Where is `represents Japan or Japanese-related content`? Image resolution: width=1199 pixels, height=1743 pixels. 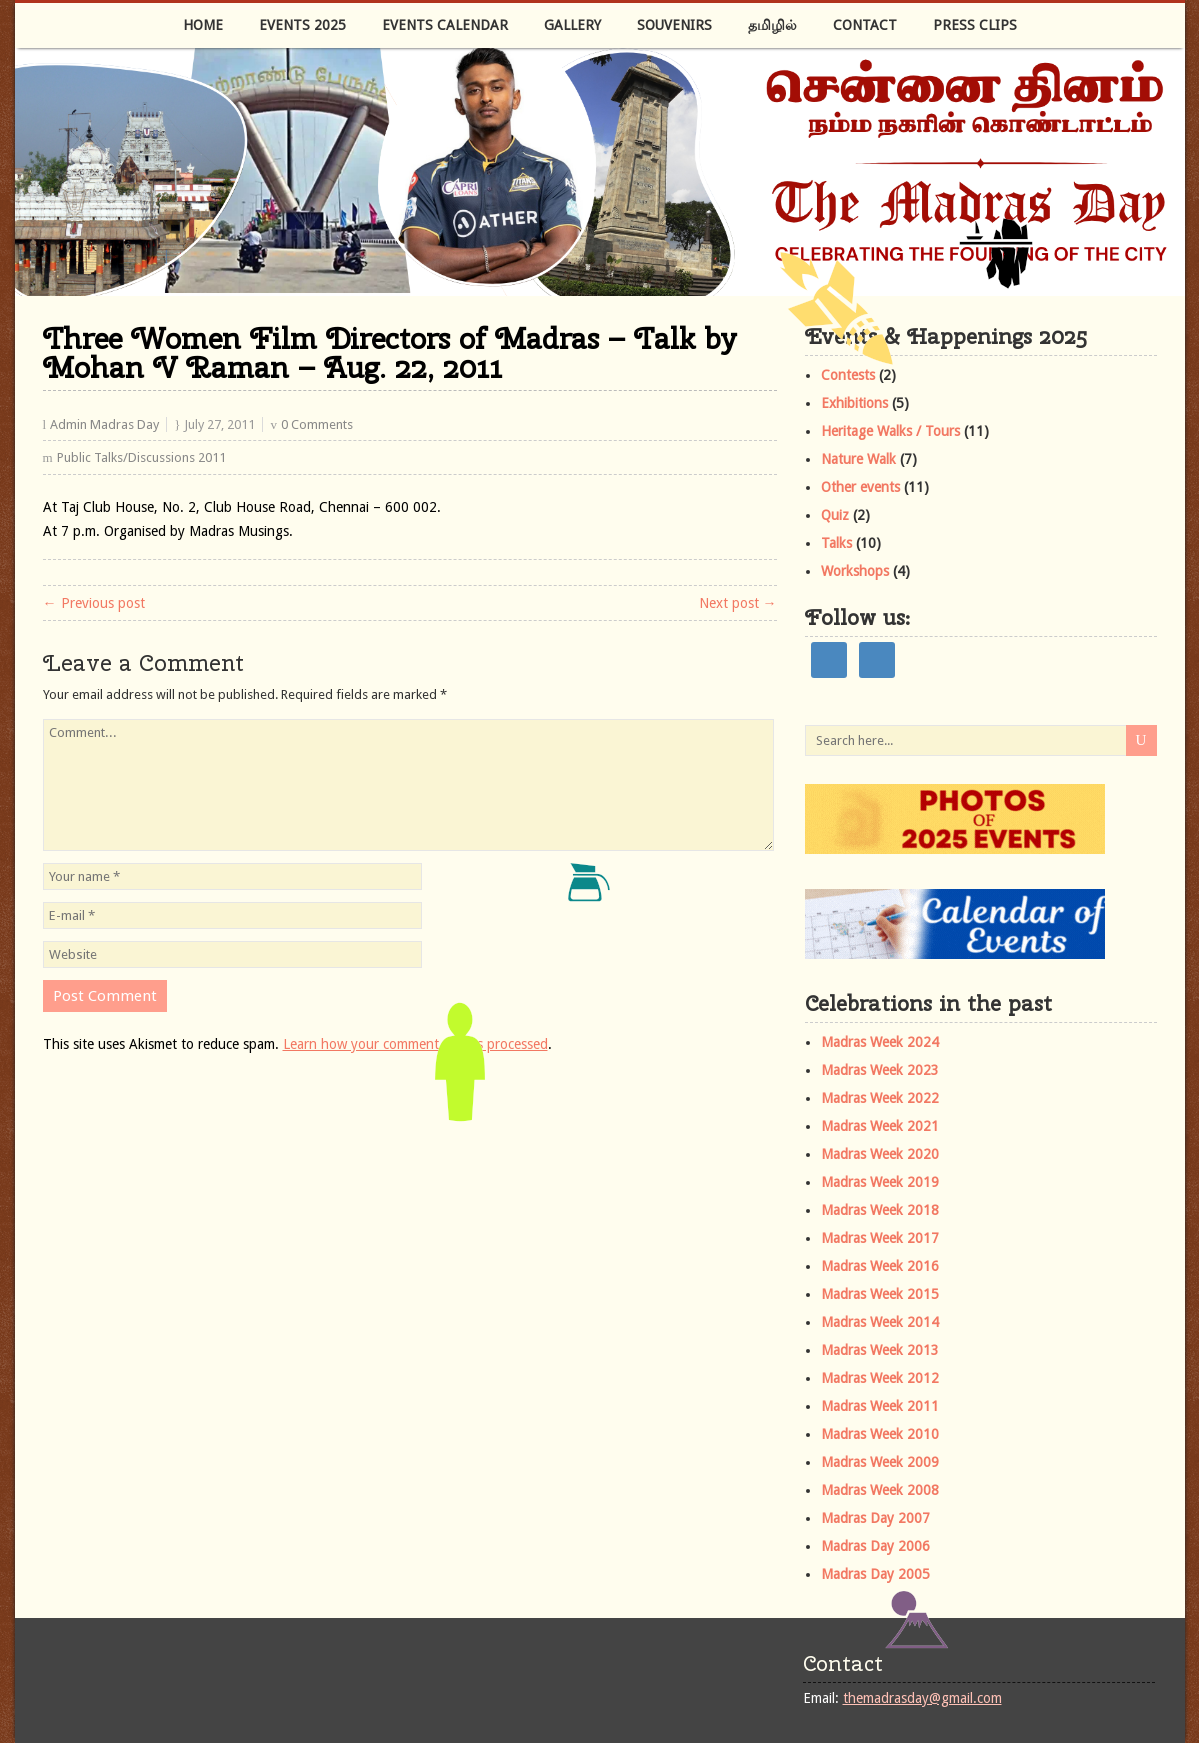
represents Japan or Japanese-related content is located at coordinates (917, 1618).